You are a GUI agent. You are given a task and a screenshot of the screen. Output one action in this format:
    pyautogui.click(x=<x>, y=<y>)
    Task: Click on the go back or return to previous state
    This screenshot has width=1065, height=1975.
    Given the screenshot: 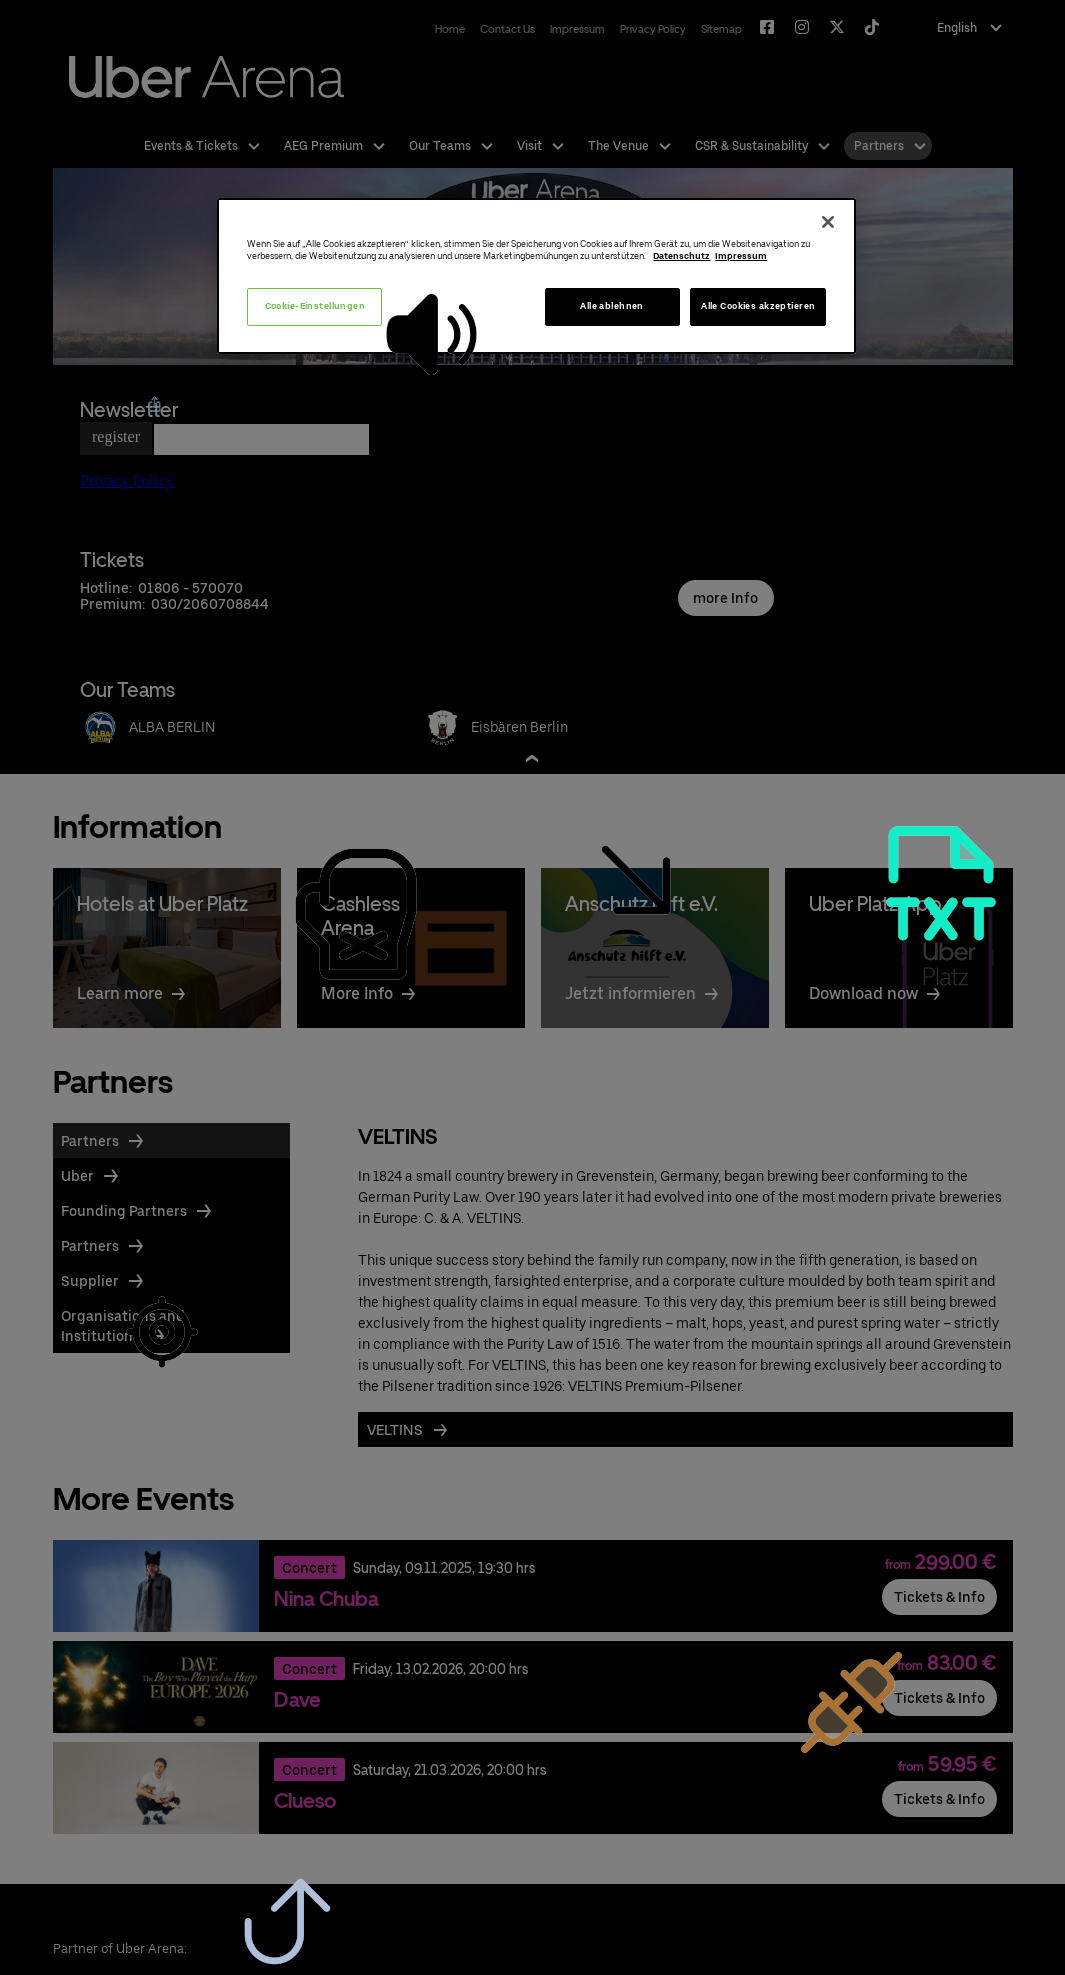 What is the action you would take?
    pyautogui.click(x=287, y=1921)
    